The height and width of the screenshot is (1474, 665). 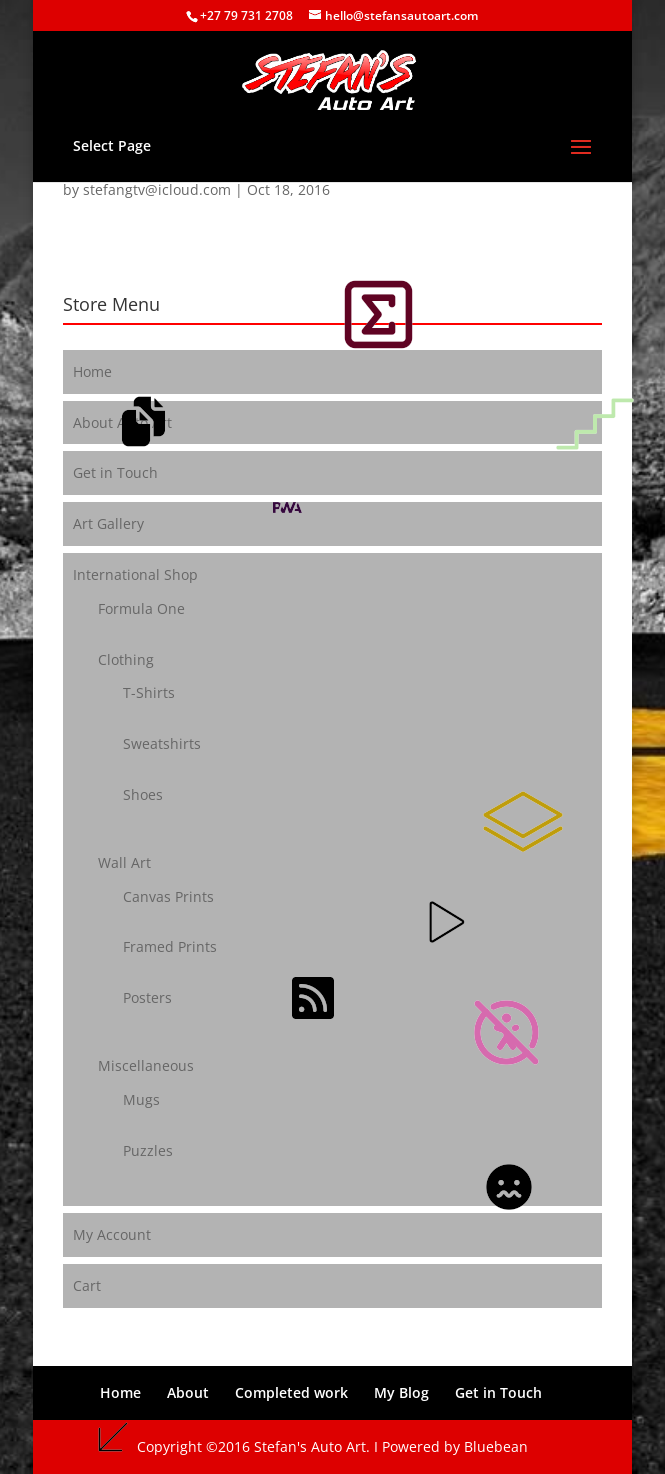 I want to click on start playing media content, so click(x=442, y=922).